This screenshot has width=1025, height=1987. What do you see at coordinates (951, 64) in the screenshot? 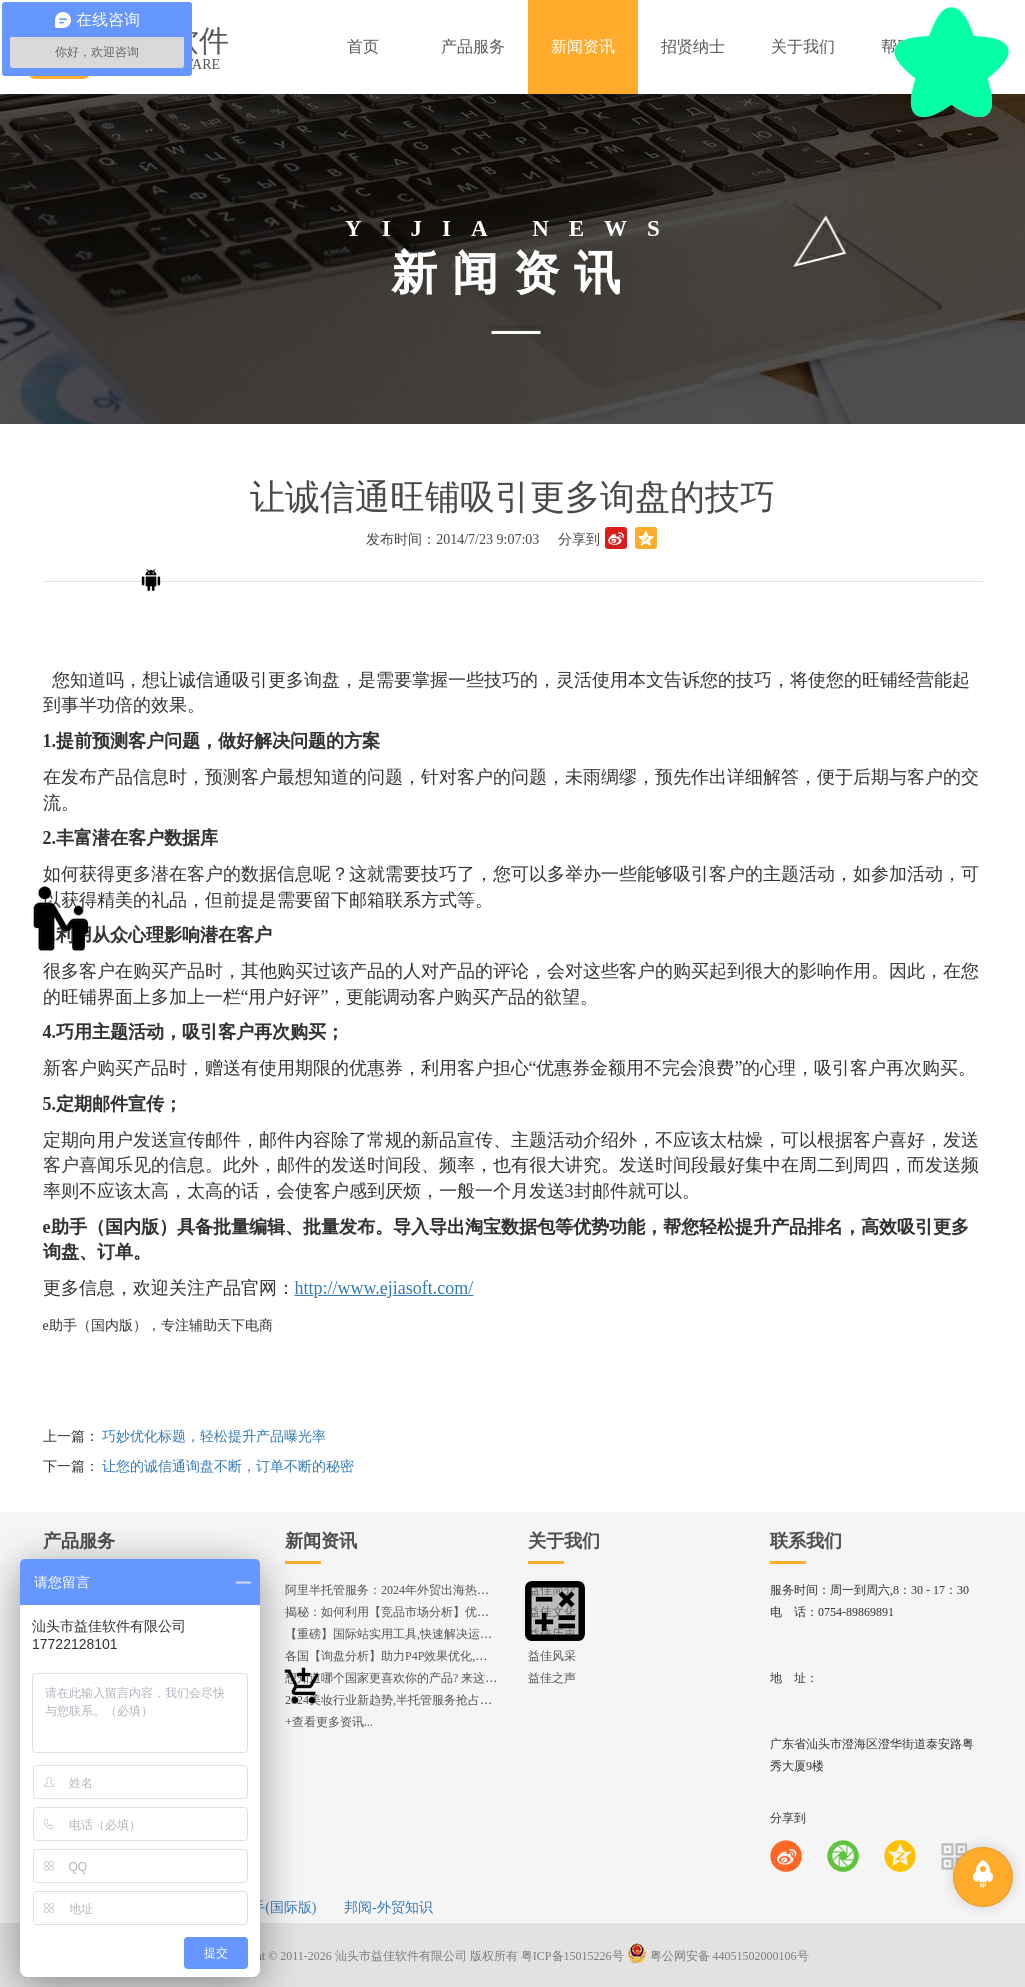
I see `add to favorites` at bounding box center [951, 64].